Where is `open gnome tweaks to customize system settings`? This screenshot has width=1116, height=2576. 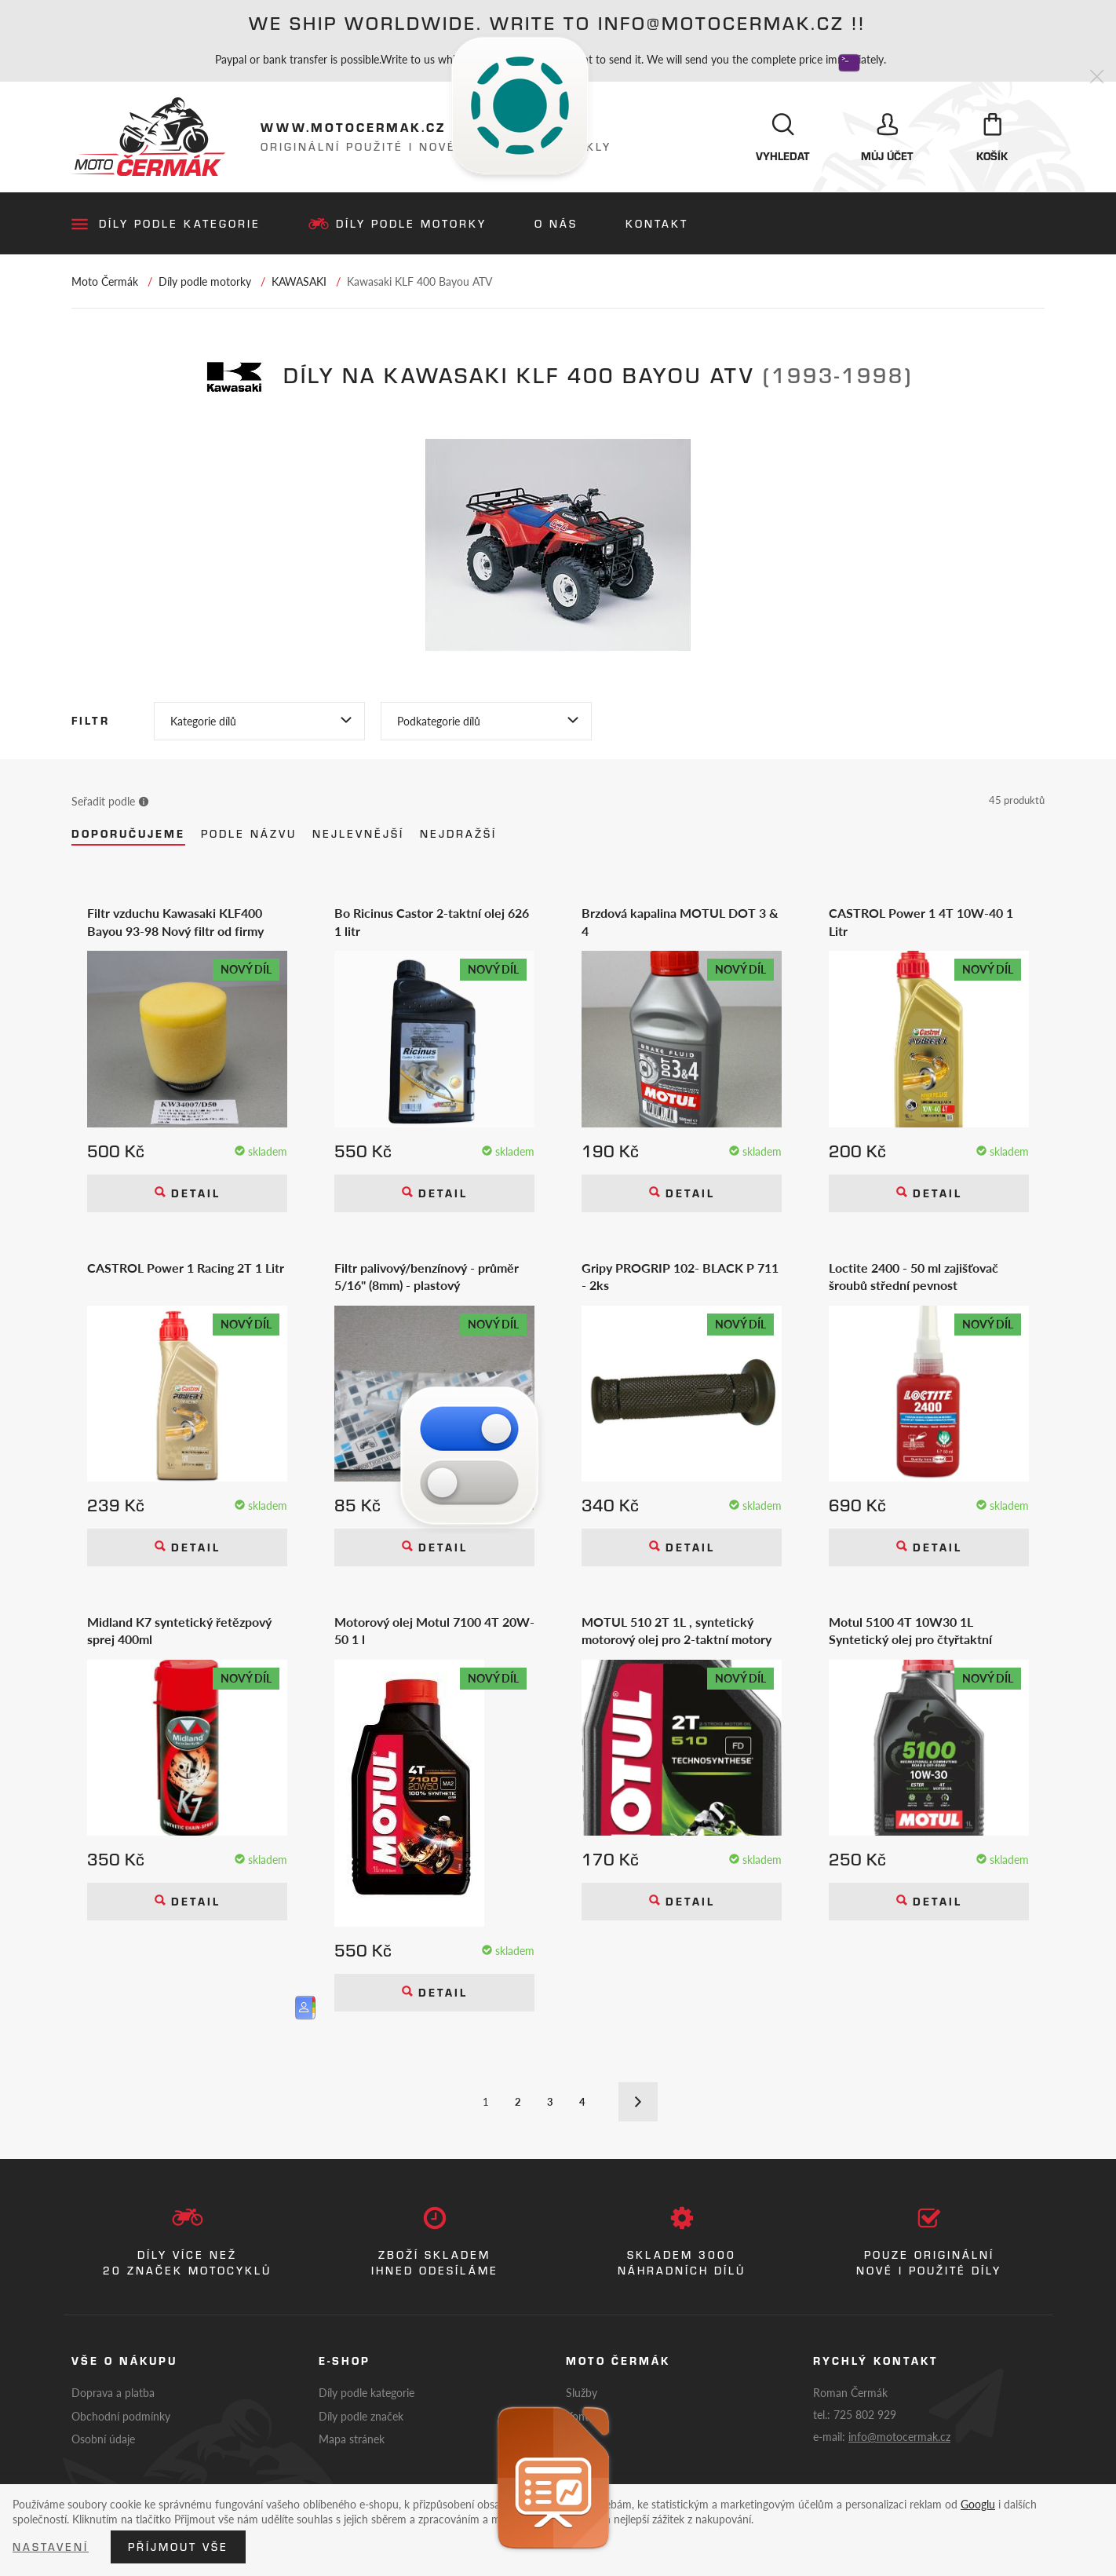
open gnome tweaks to customize system settings is located at coordinates (469, 1456).